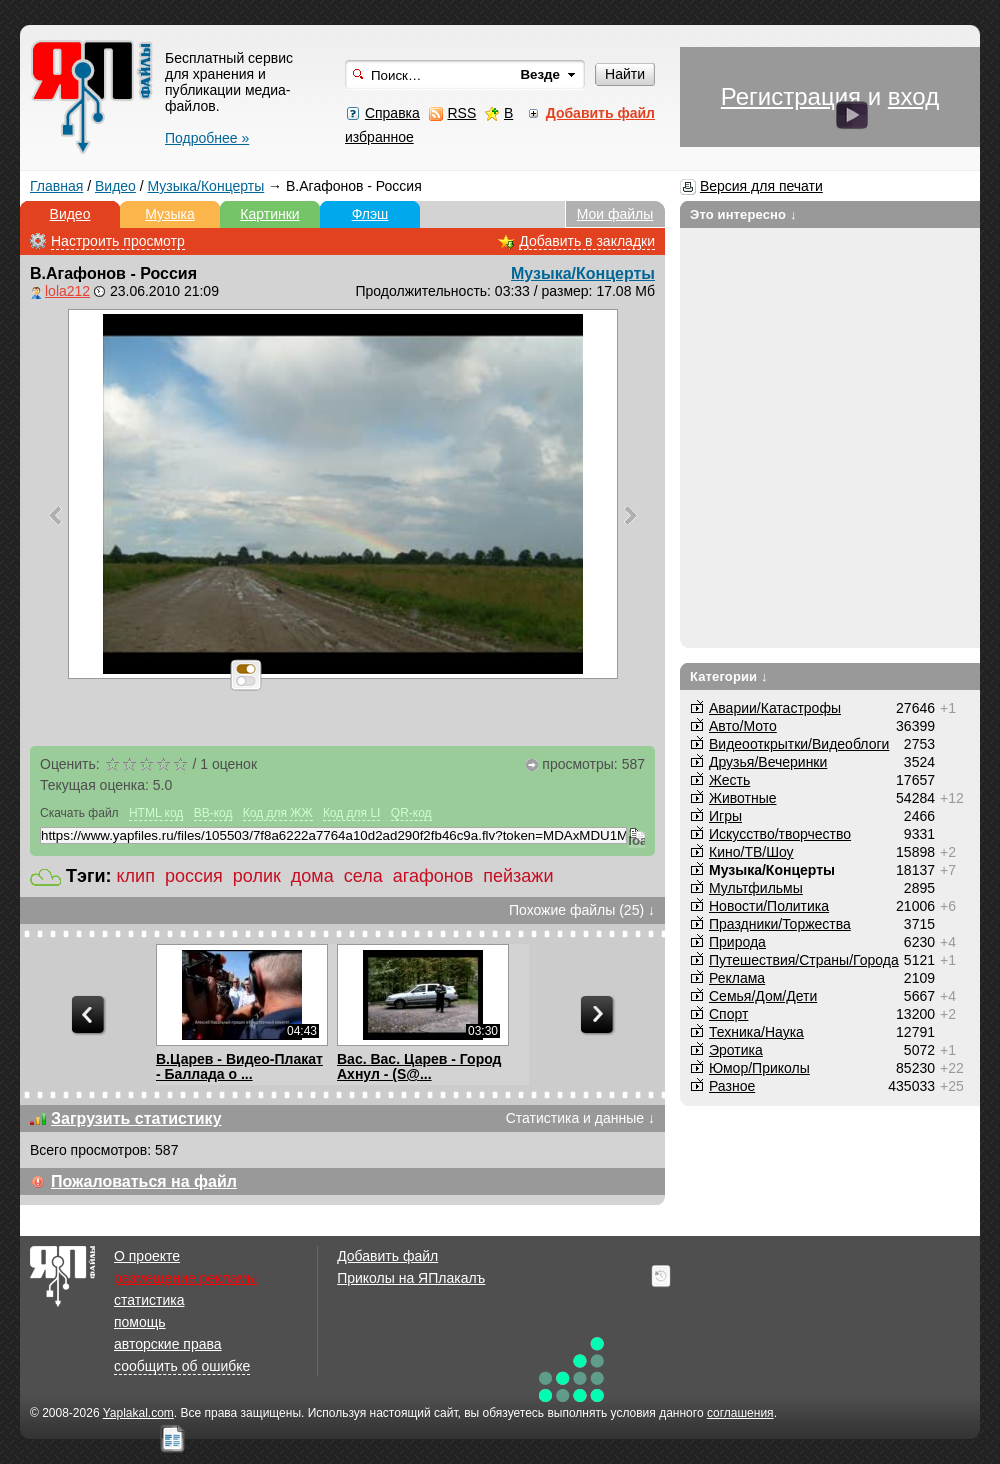 Image resolution: width=1000 pixels, height=1464 pixels. What do you see at coordinates (573, 1367) in the screenshot?
I see `launch four-in-a-row game` at bounding box center [573, 1367].